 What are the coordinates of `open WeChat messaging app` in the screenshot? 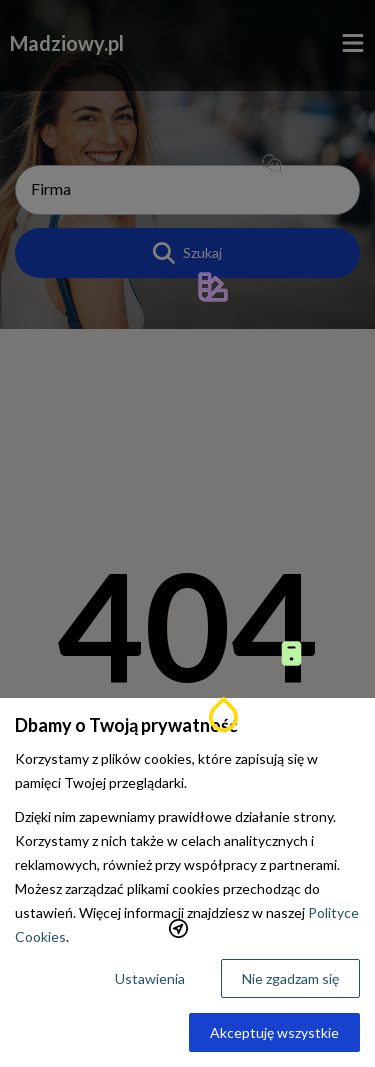 It's located at (272, 163).